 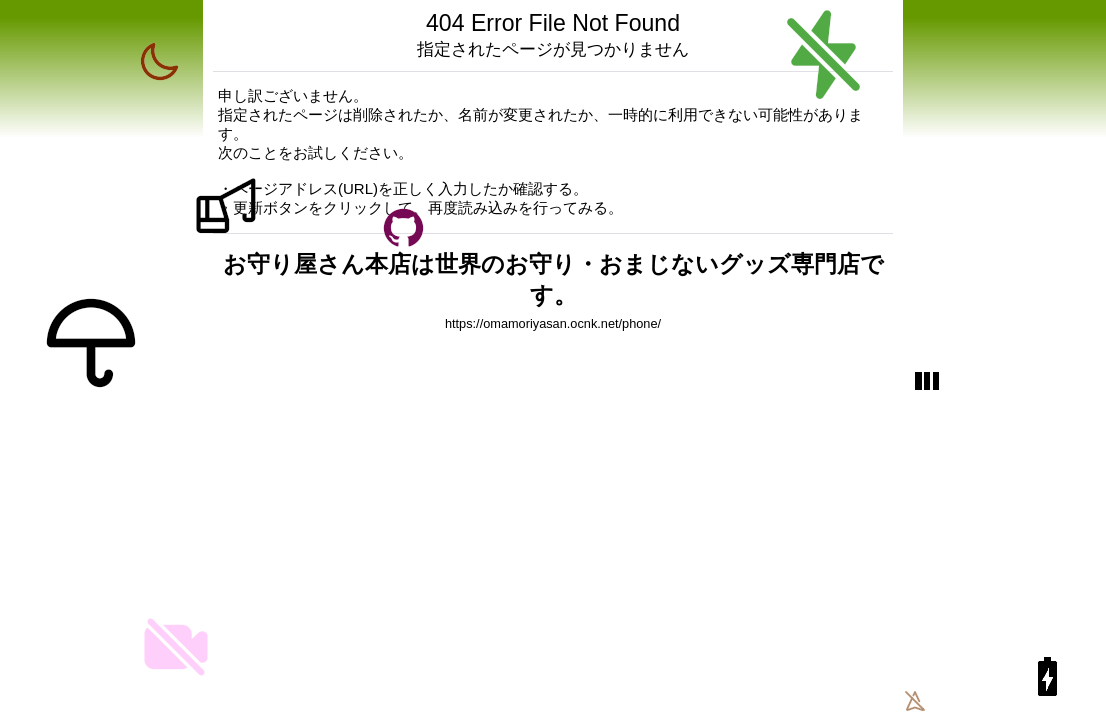 What do you see at coordinates (928, 381) in the screenshot?
I see `switch to week view in calendar` at bounding box center [928, 381].